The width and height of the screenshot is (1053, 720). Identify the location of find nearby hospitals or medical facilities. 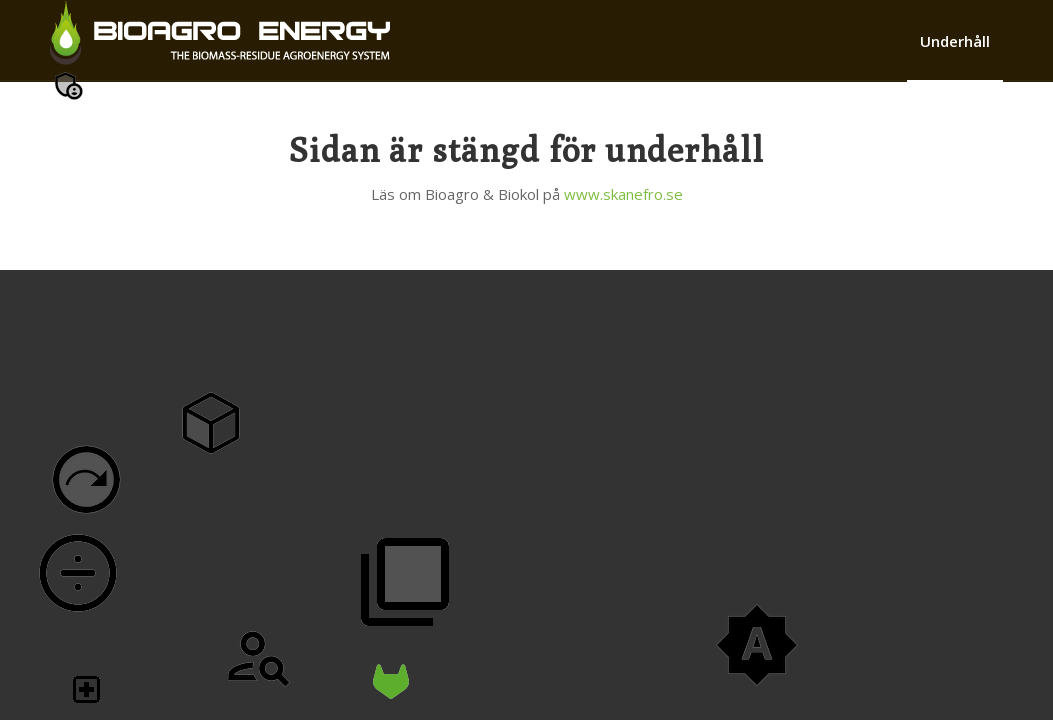
(86, 689).